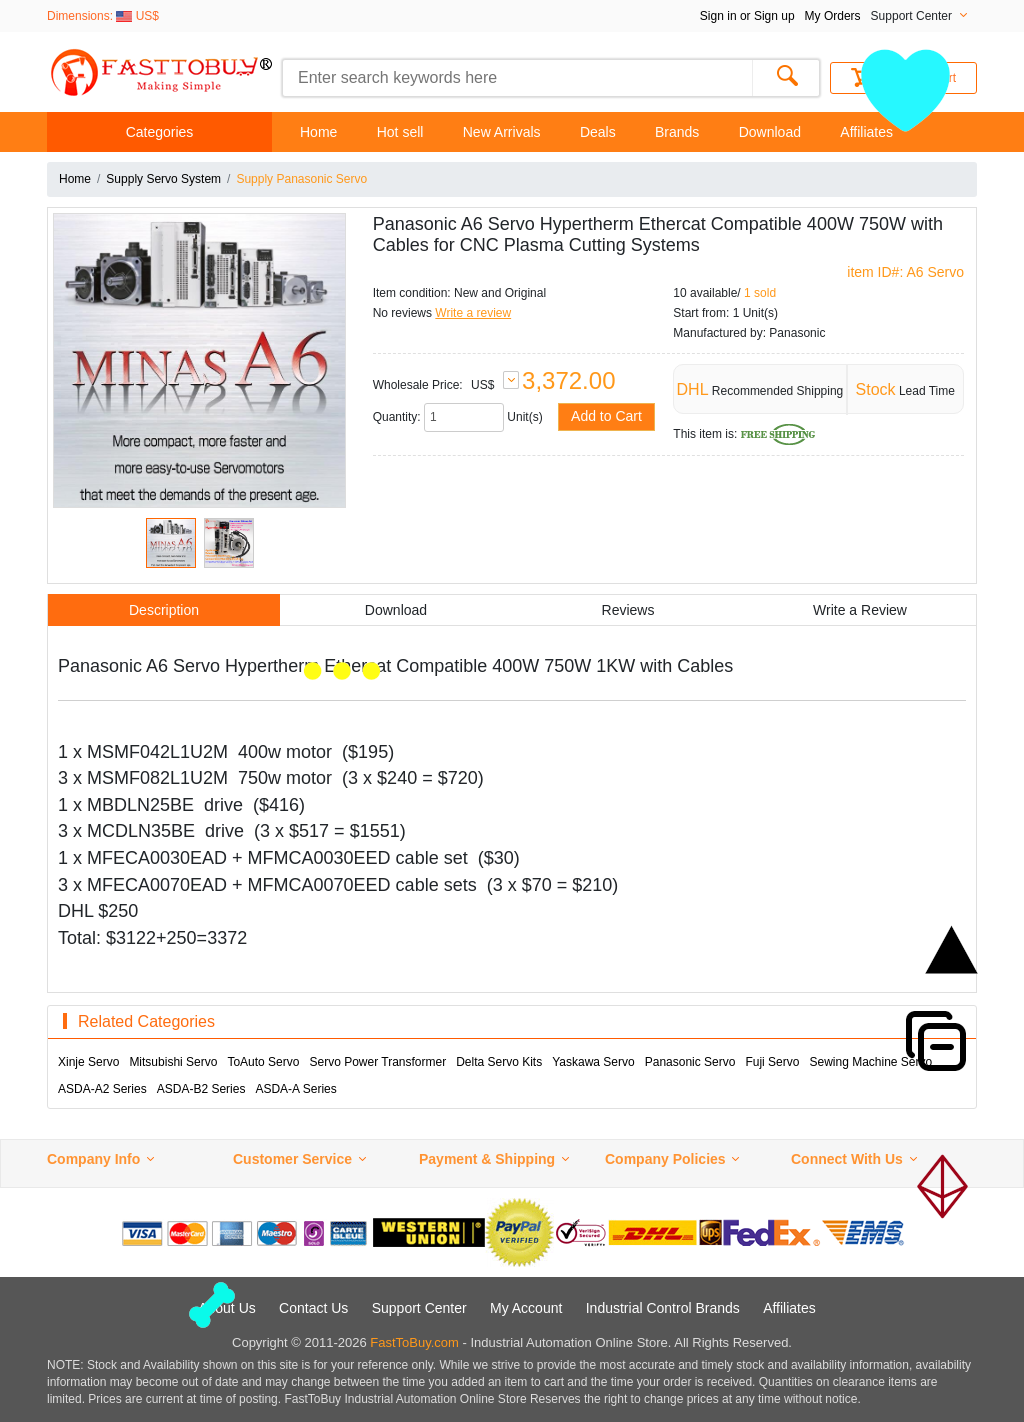 The image size is (1024, 1422). Describe the element at coordinates (342, 671) in the screenshot. I see `open more options menu` at that location.